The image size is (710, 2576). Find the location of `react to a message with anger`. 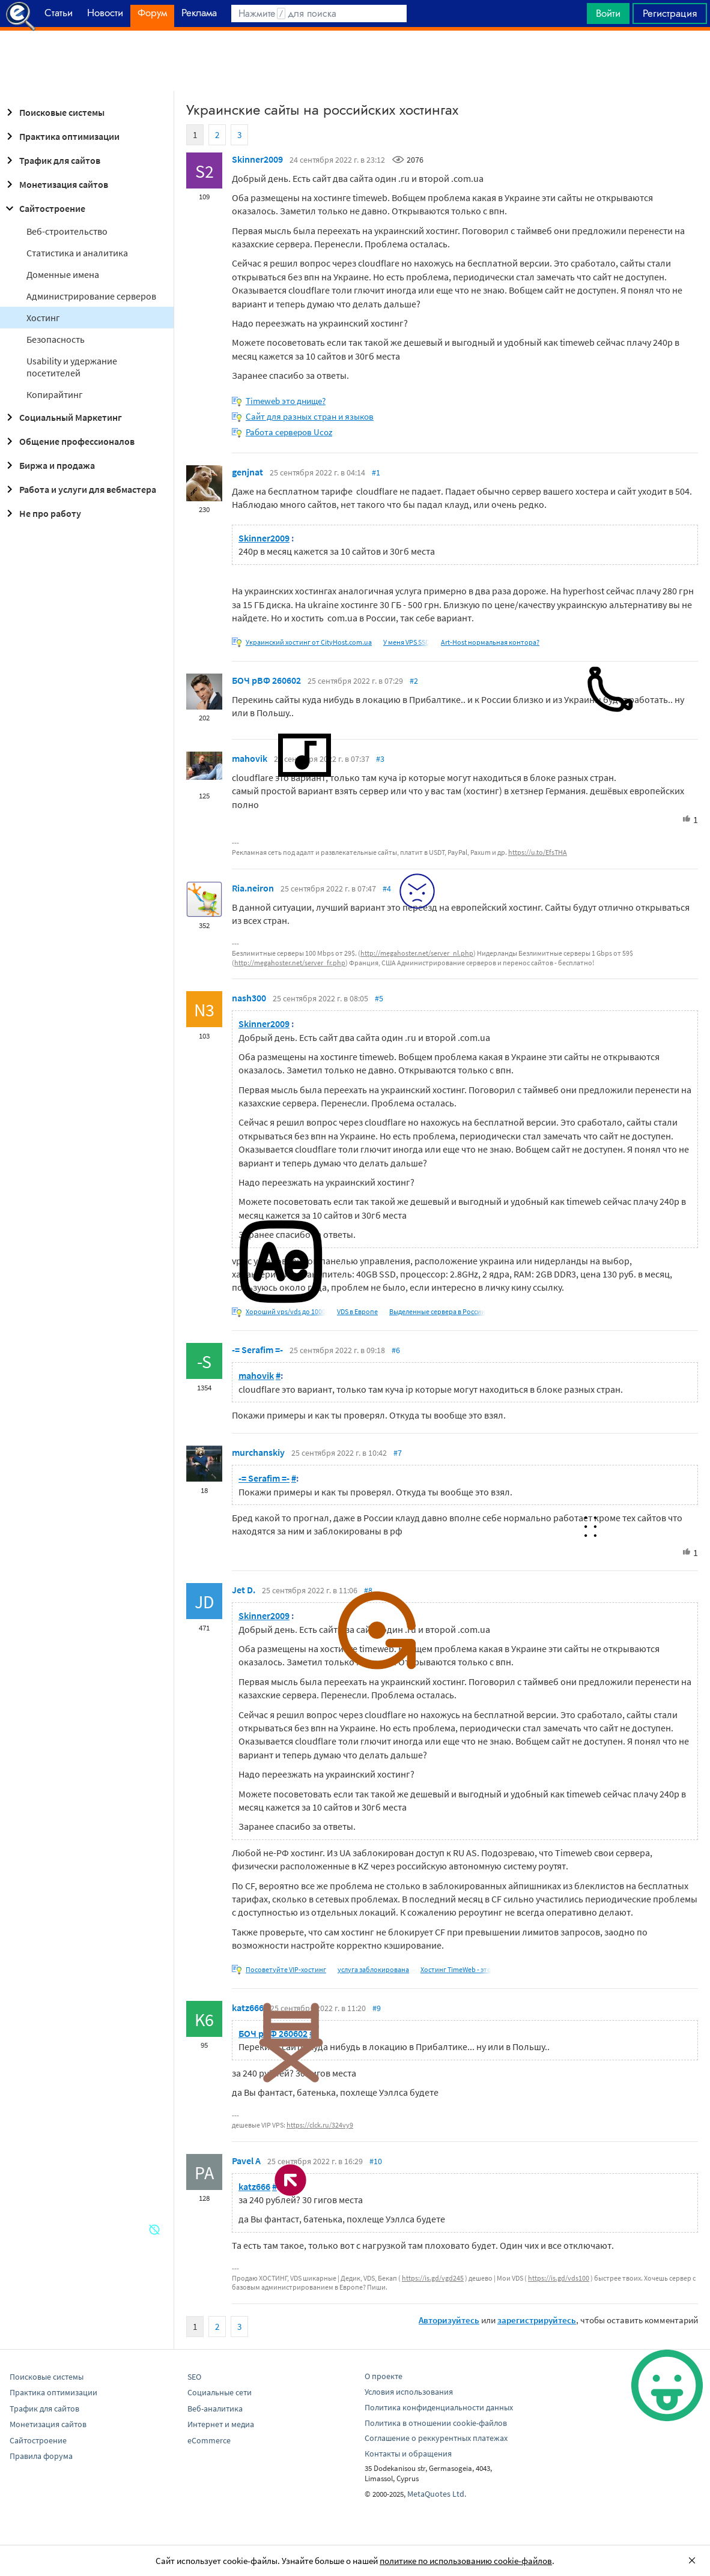

react to a message with anger is located at coordinates (417, 891).